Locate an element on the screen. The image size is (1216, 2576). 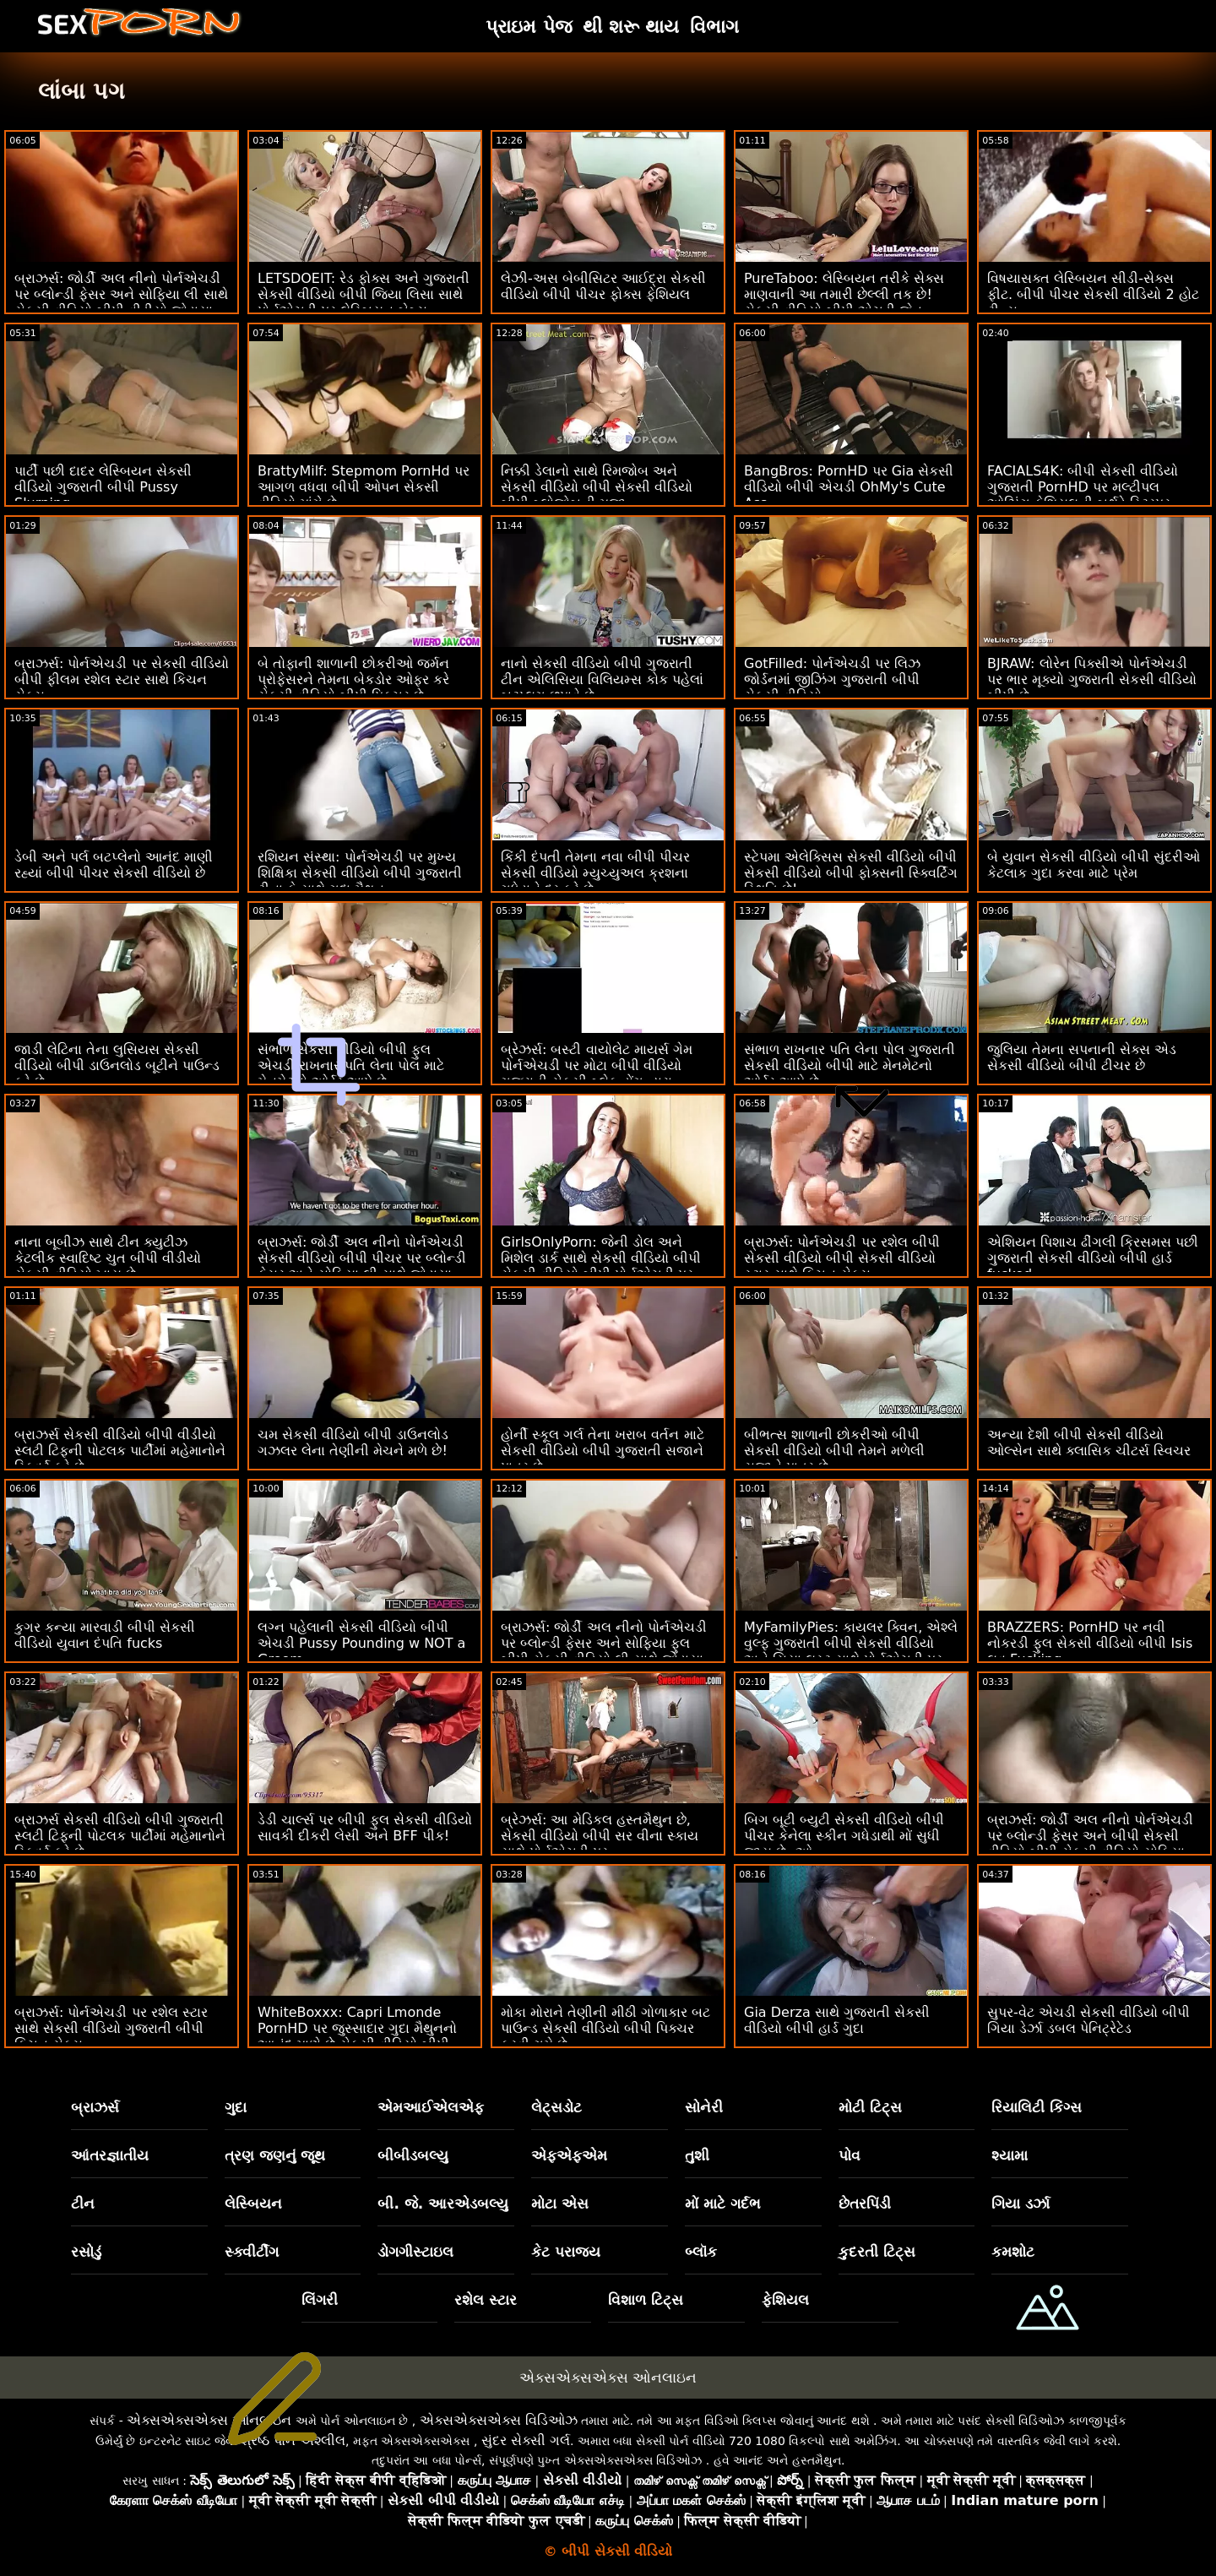
browse bakery or bread products is located at coordinates (516, 792).